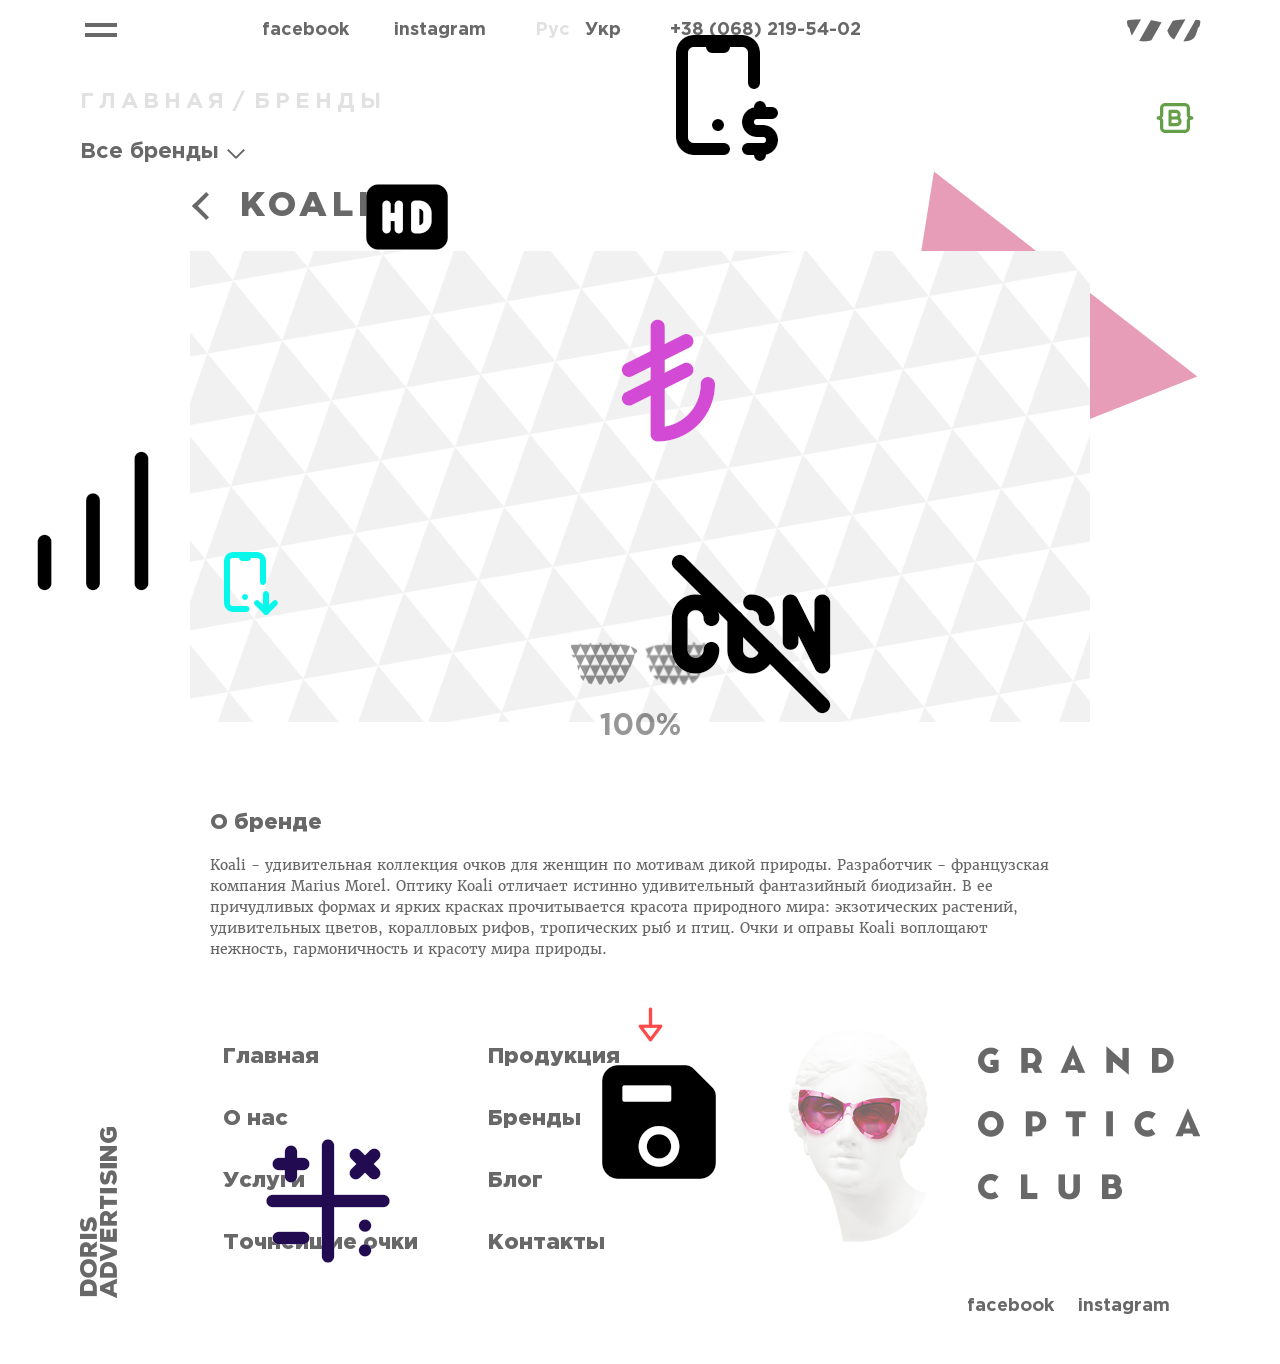 This screenshot has height=1364, width=1280. Describe the element at coordinates (650, 1024) in the screenshot. I see `indicates digital ground connection in circuit diagrams` at that location.